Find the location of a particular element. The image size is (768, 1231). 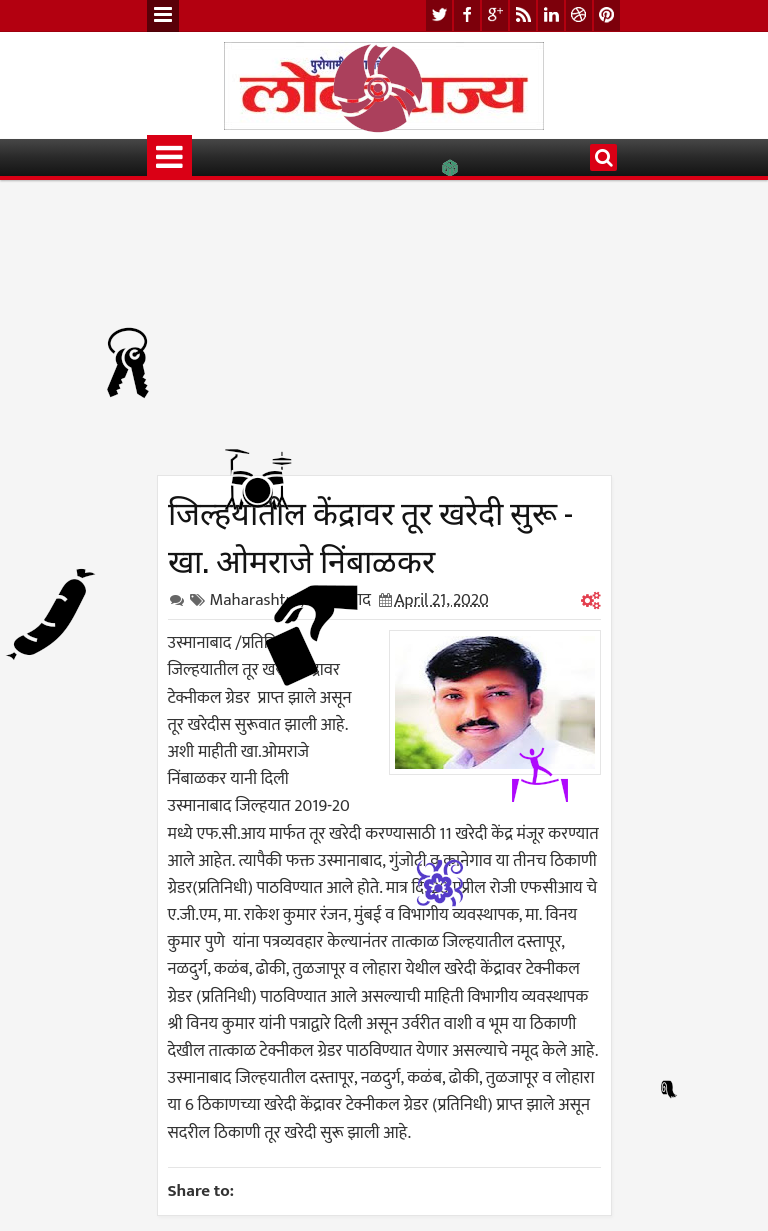

access property or home management settings is located at coordinates (128, 363).